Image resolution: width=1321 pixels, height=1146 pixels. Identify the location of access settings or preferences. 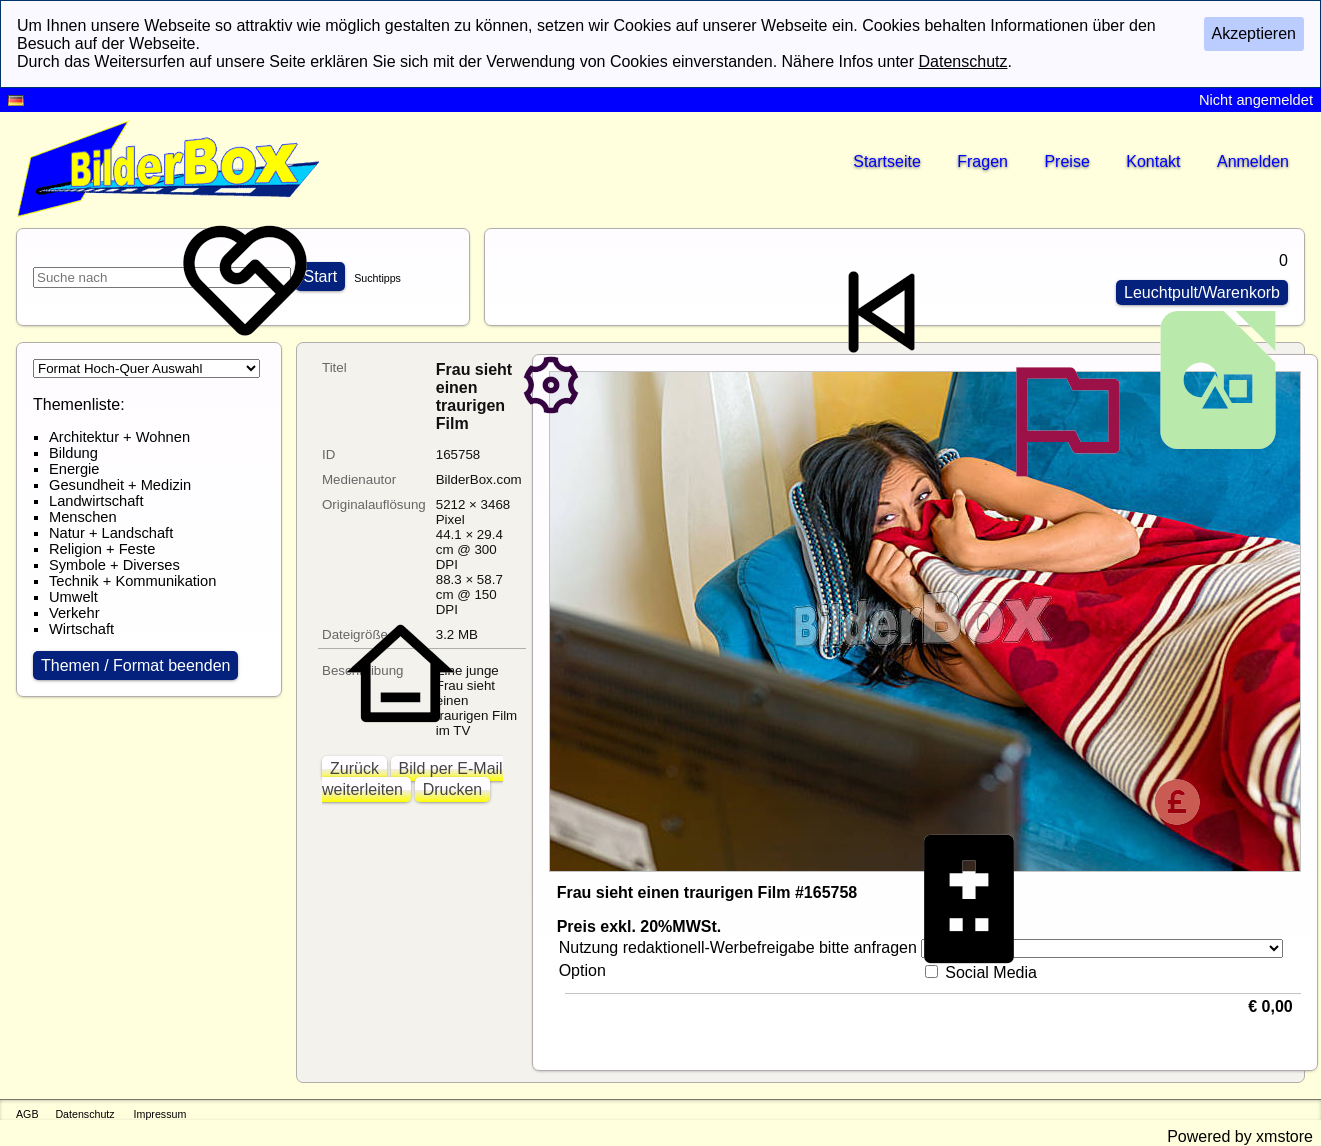
(551, 385).